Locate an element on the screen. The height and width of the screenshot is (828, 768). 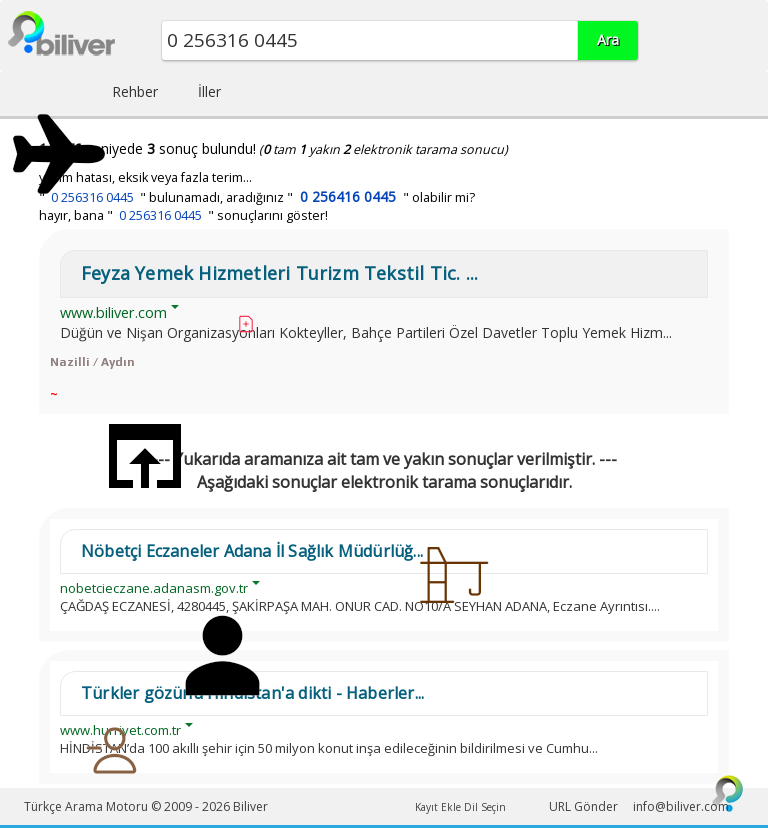
remove a contact or friend is located at coordinates (111, 750).